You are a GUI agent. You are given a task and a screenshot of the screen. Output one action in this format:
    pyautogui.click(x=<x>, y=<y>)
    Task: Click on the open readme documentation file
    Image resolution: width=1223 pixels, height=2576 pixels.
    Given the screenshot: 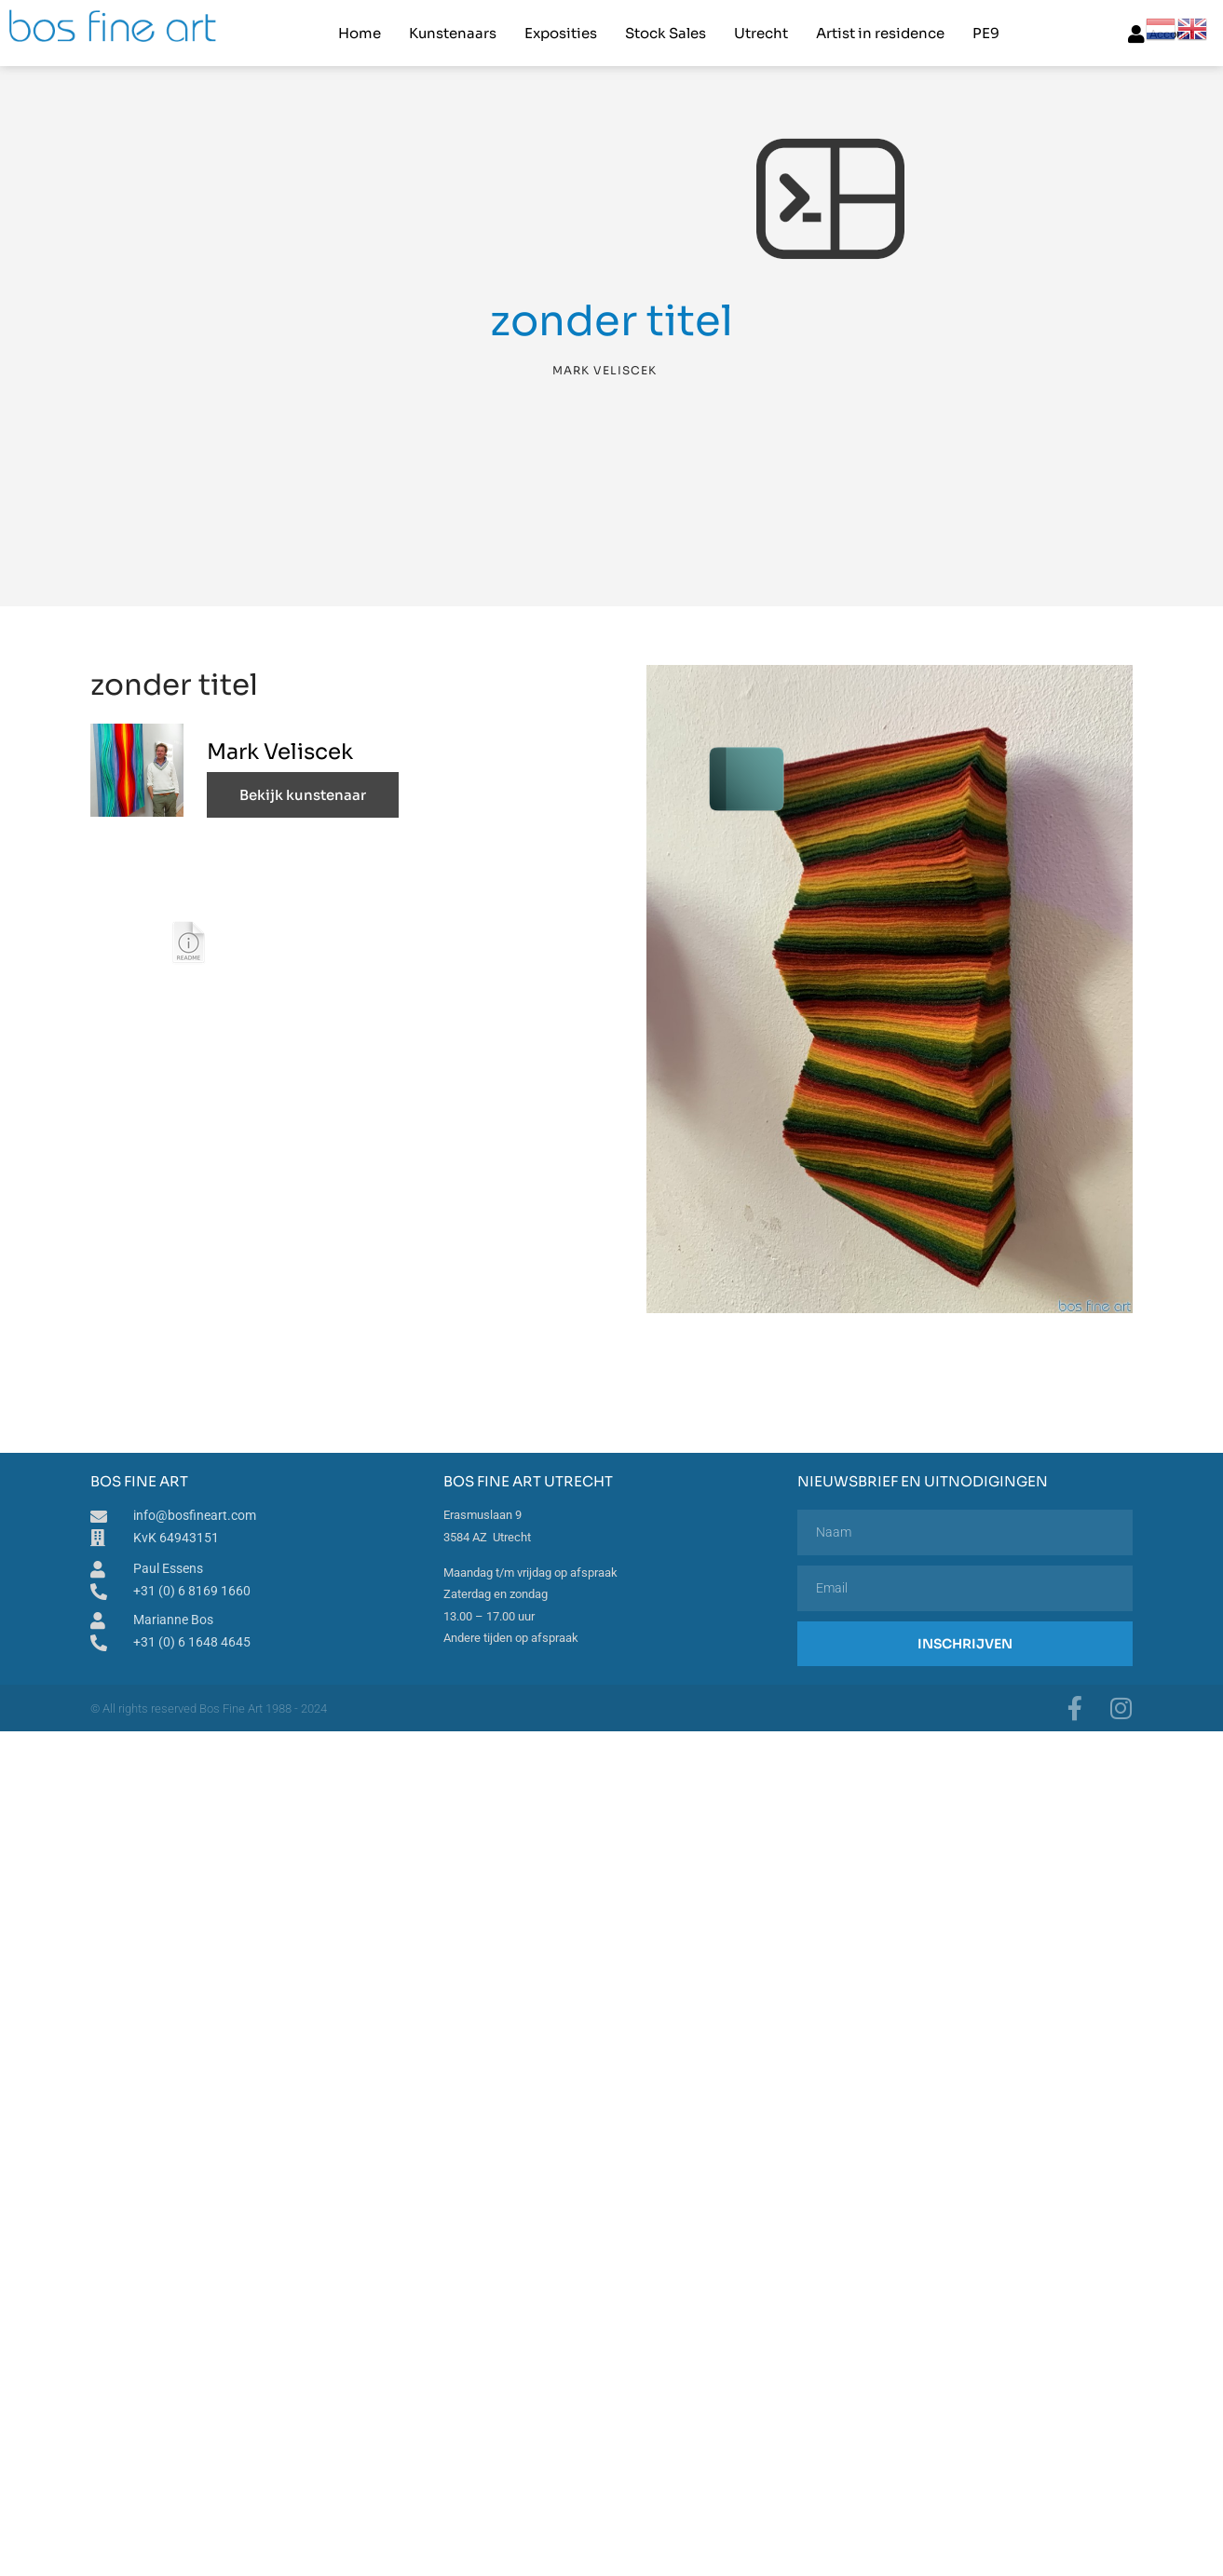 What is the action you would take?
    pyautogui.click(x=188, y=942)
    